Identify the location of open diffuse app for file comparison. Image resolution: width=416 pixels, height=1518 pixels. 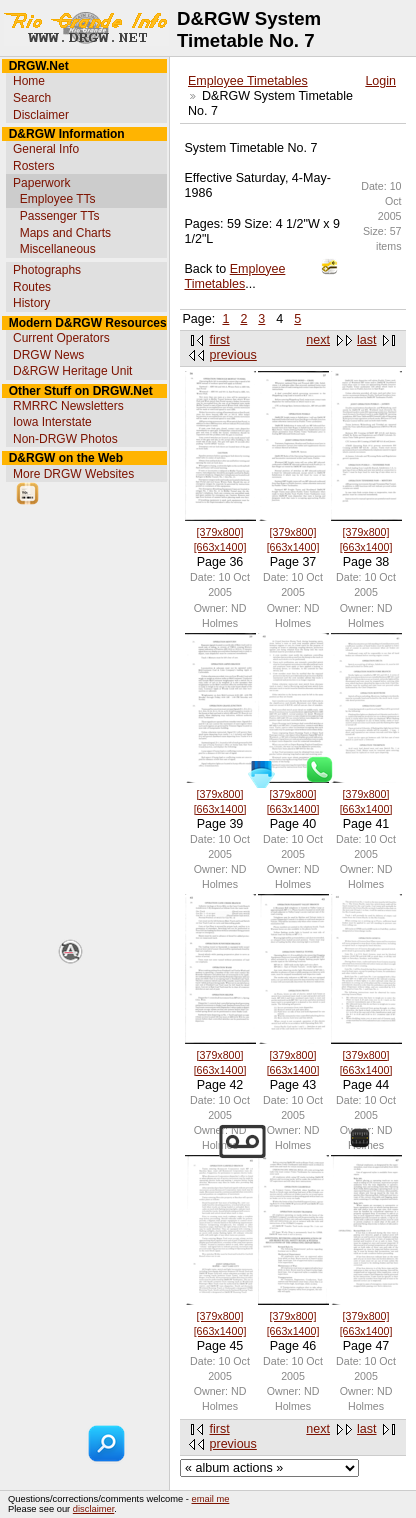
(329, 266).